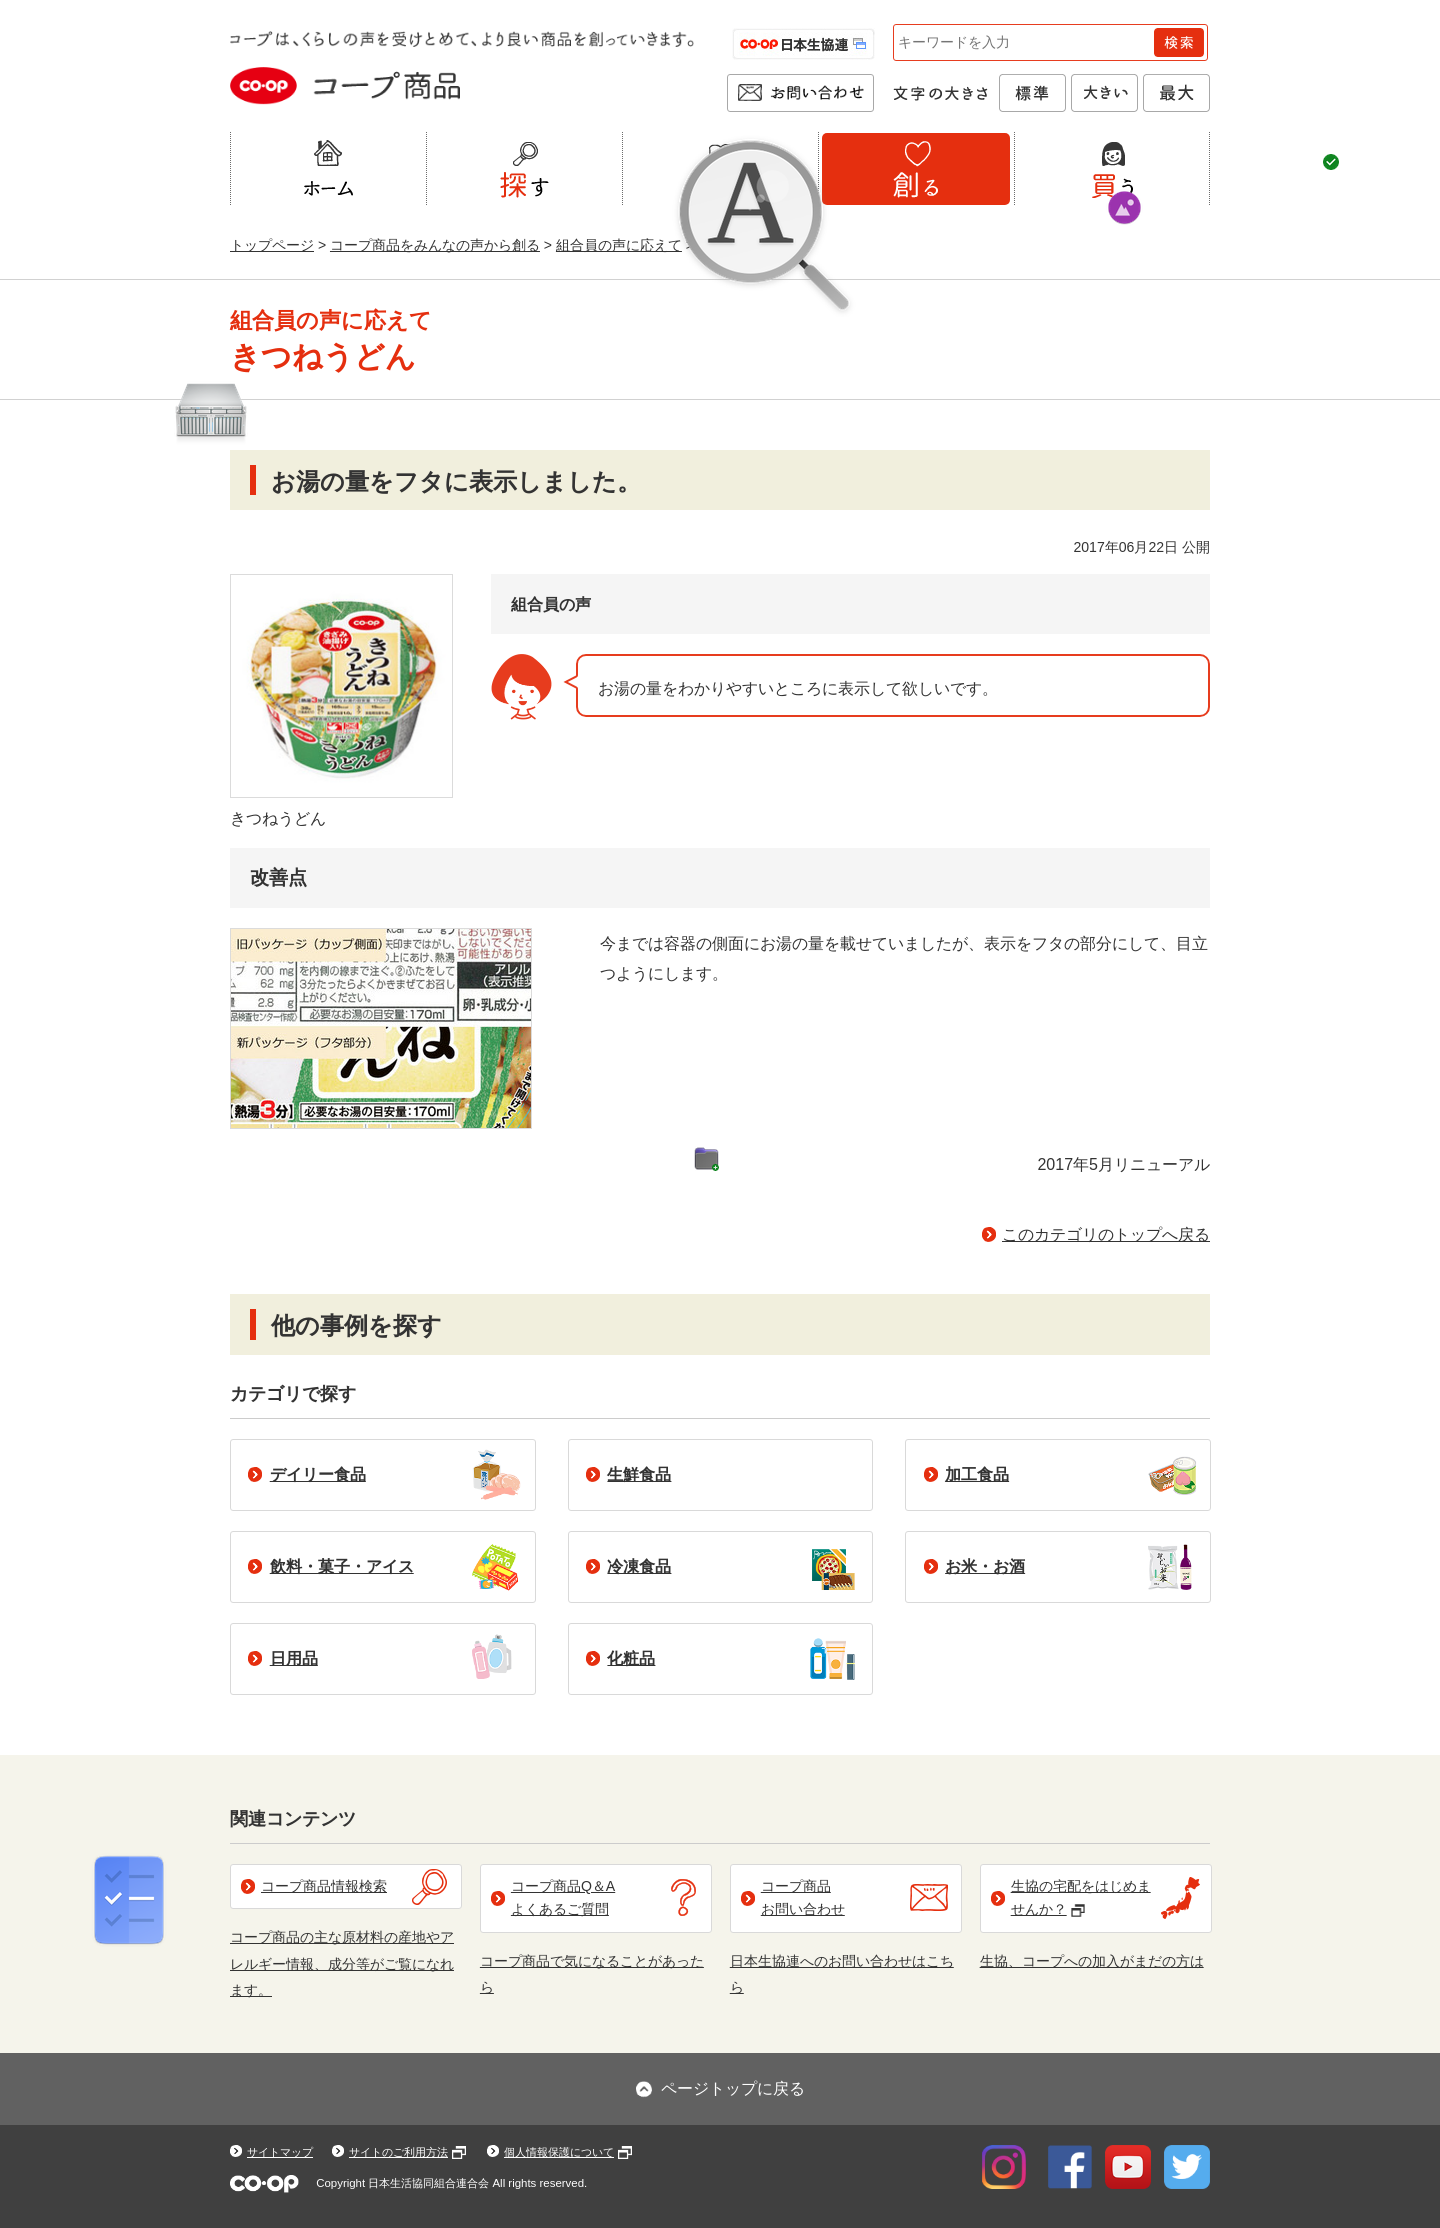 The image size is (1440, 2228). I want to click on open work tasks or to-do list app, so click(129, 1900).